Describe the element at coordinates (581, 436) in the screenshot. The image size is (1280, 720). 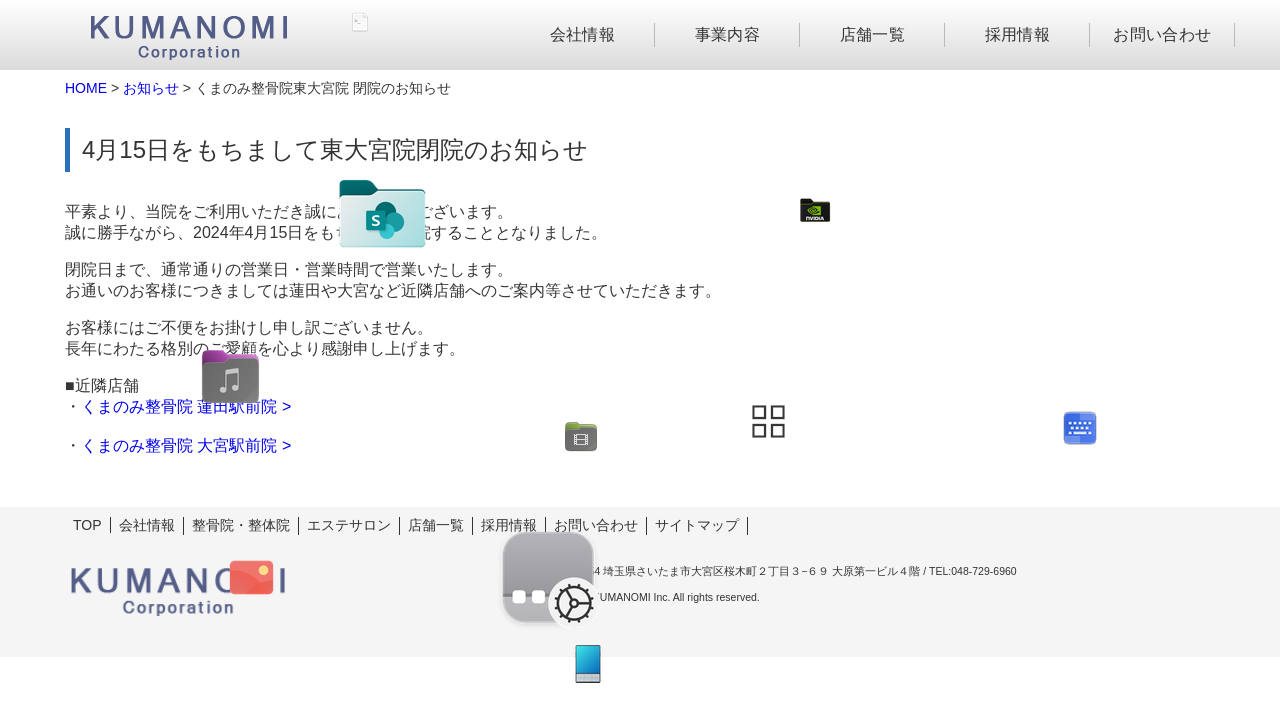
I see `open your videos folder` at that location.